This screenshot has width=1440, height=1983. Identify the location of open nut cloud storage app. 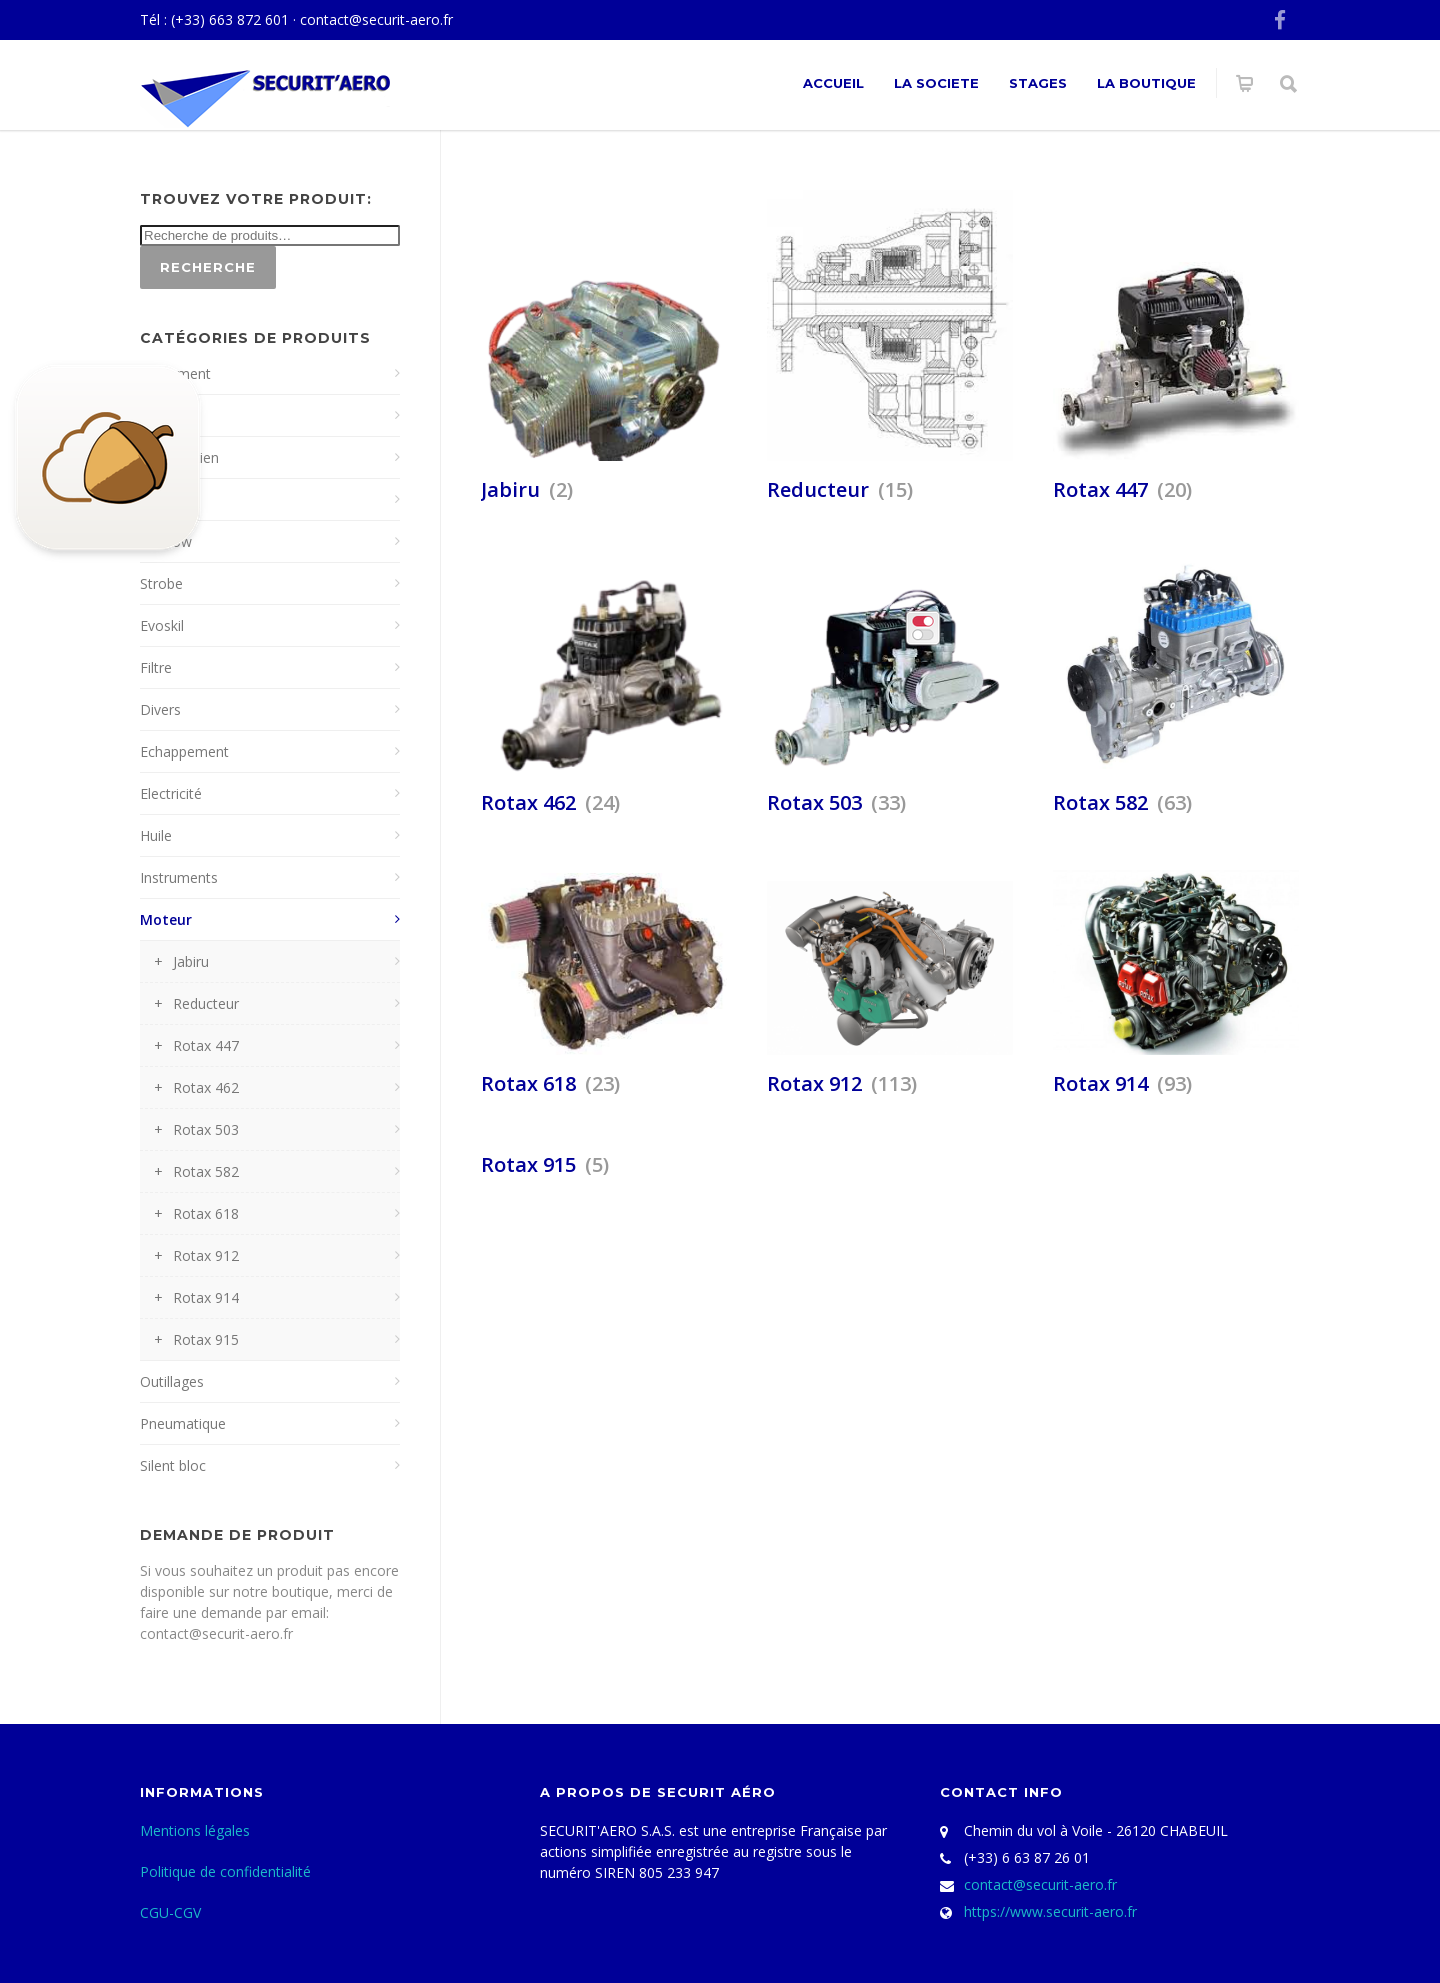
(108, 458).